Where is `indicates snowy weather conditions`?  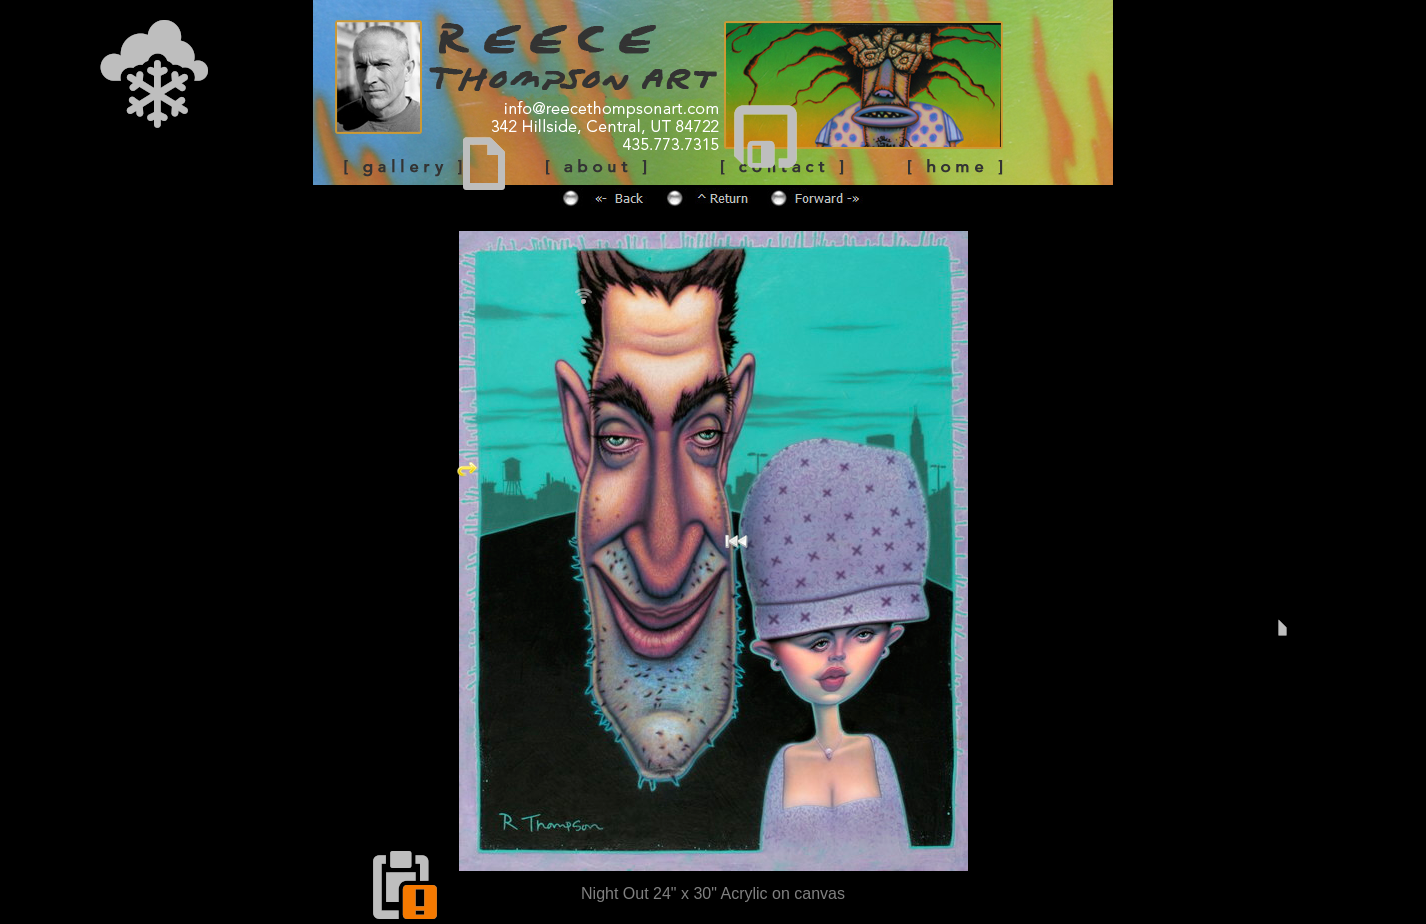 indicates snowy weather conditions is located at coordinates (154, 74).